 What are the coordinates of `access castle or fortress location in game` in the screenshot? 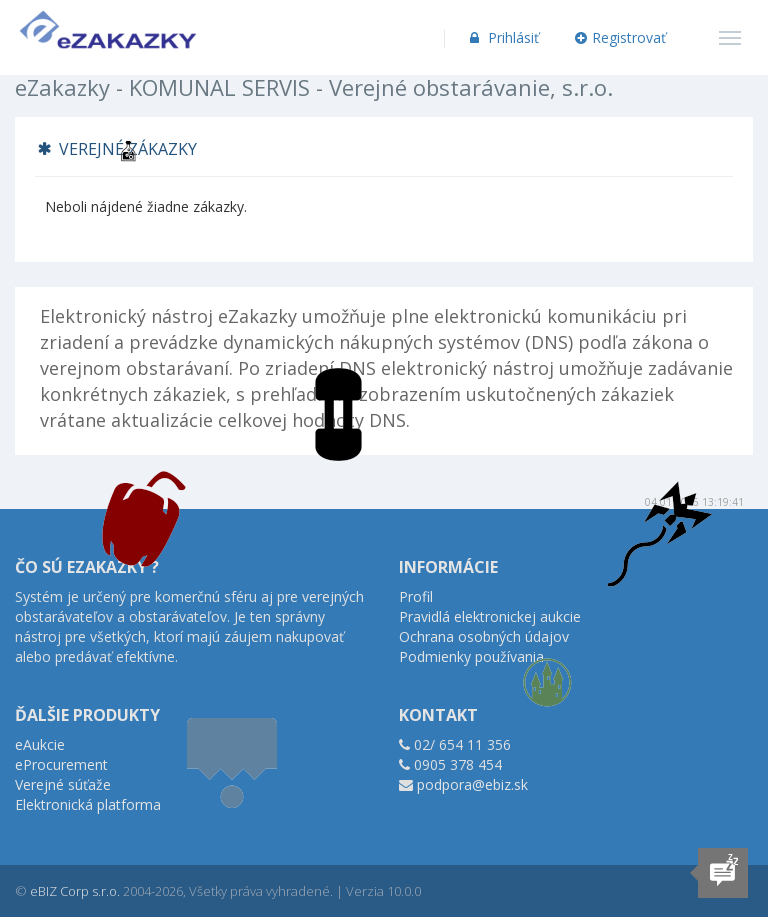 It's located at (547, 682).